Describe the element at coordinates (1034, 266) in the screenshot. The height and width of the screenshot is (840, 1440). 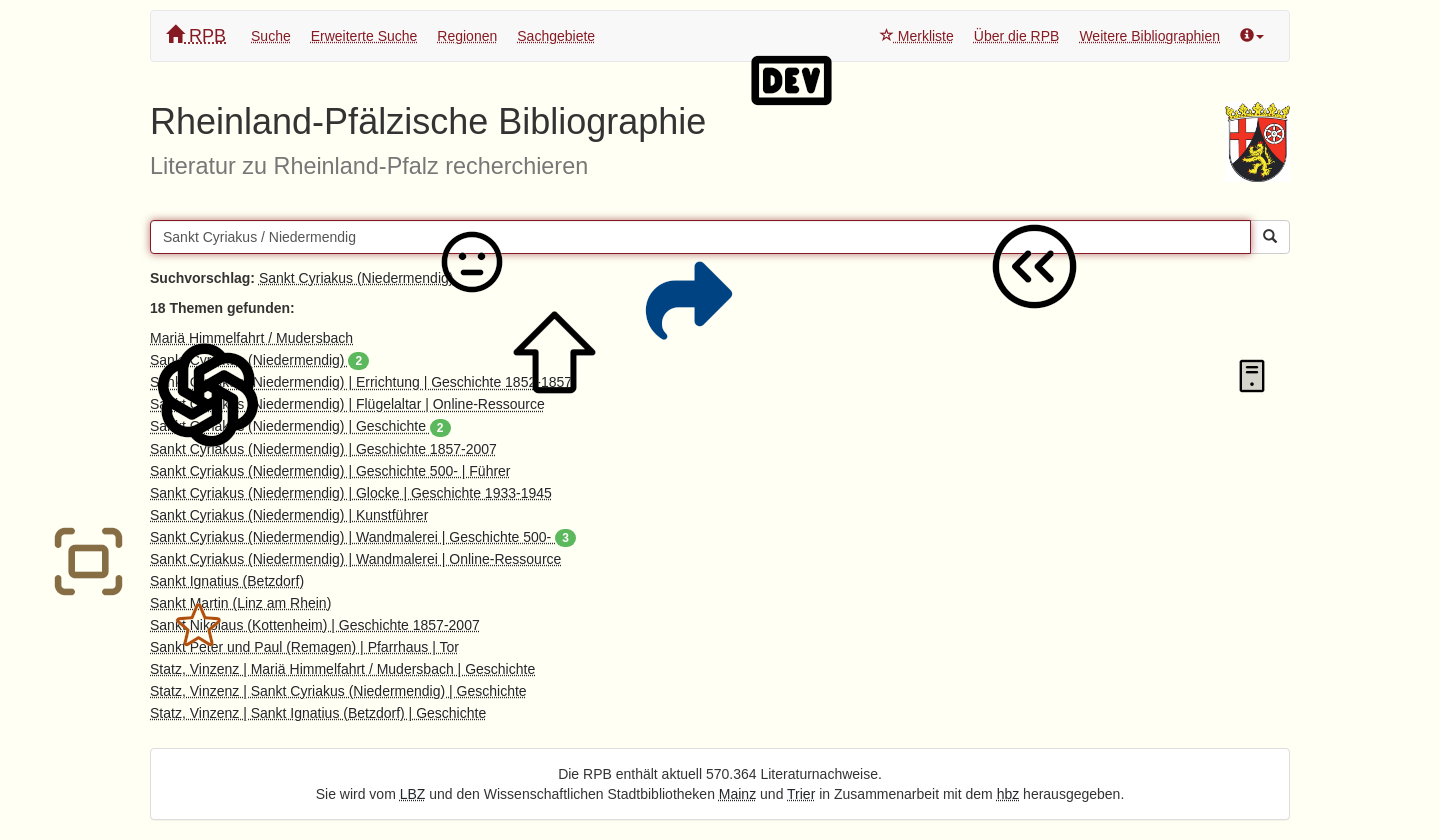
I see `go back to the beginning` at that location.